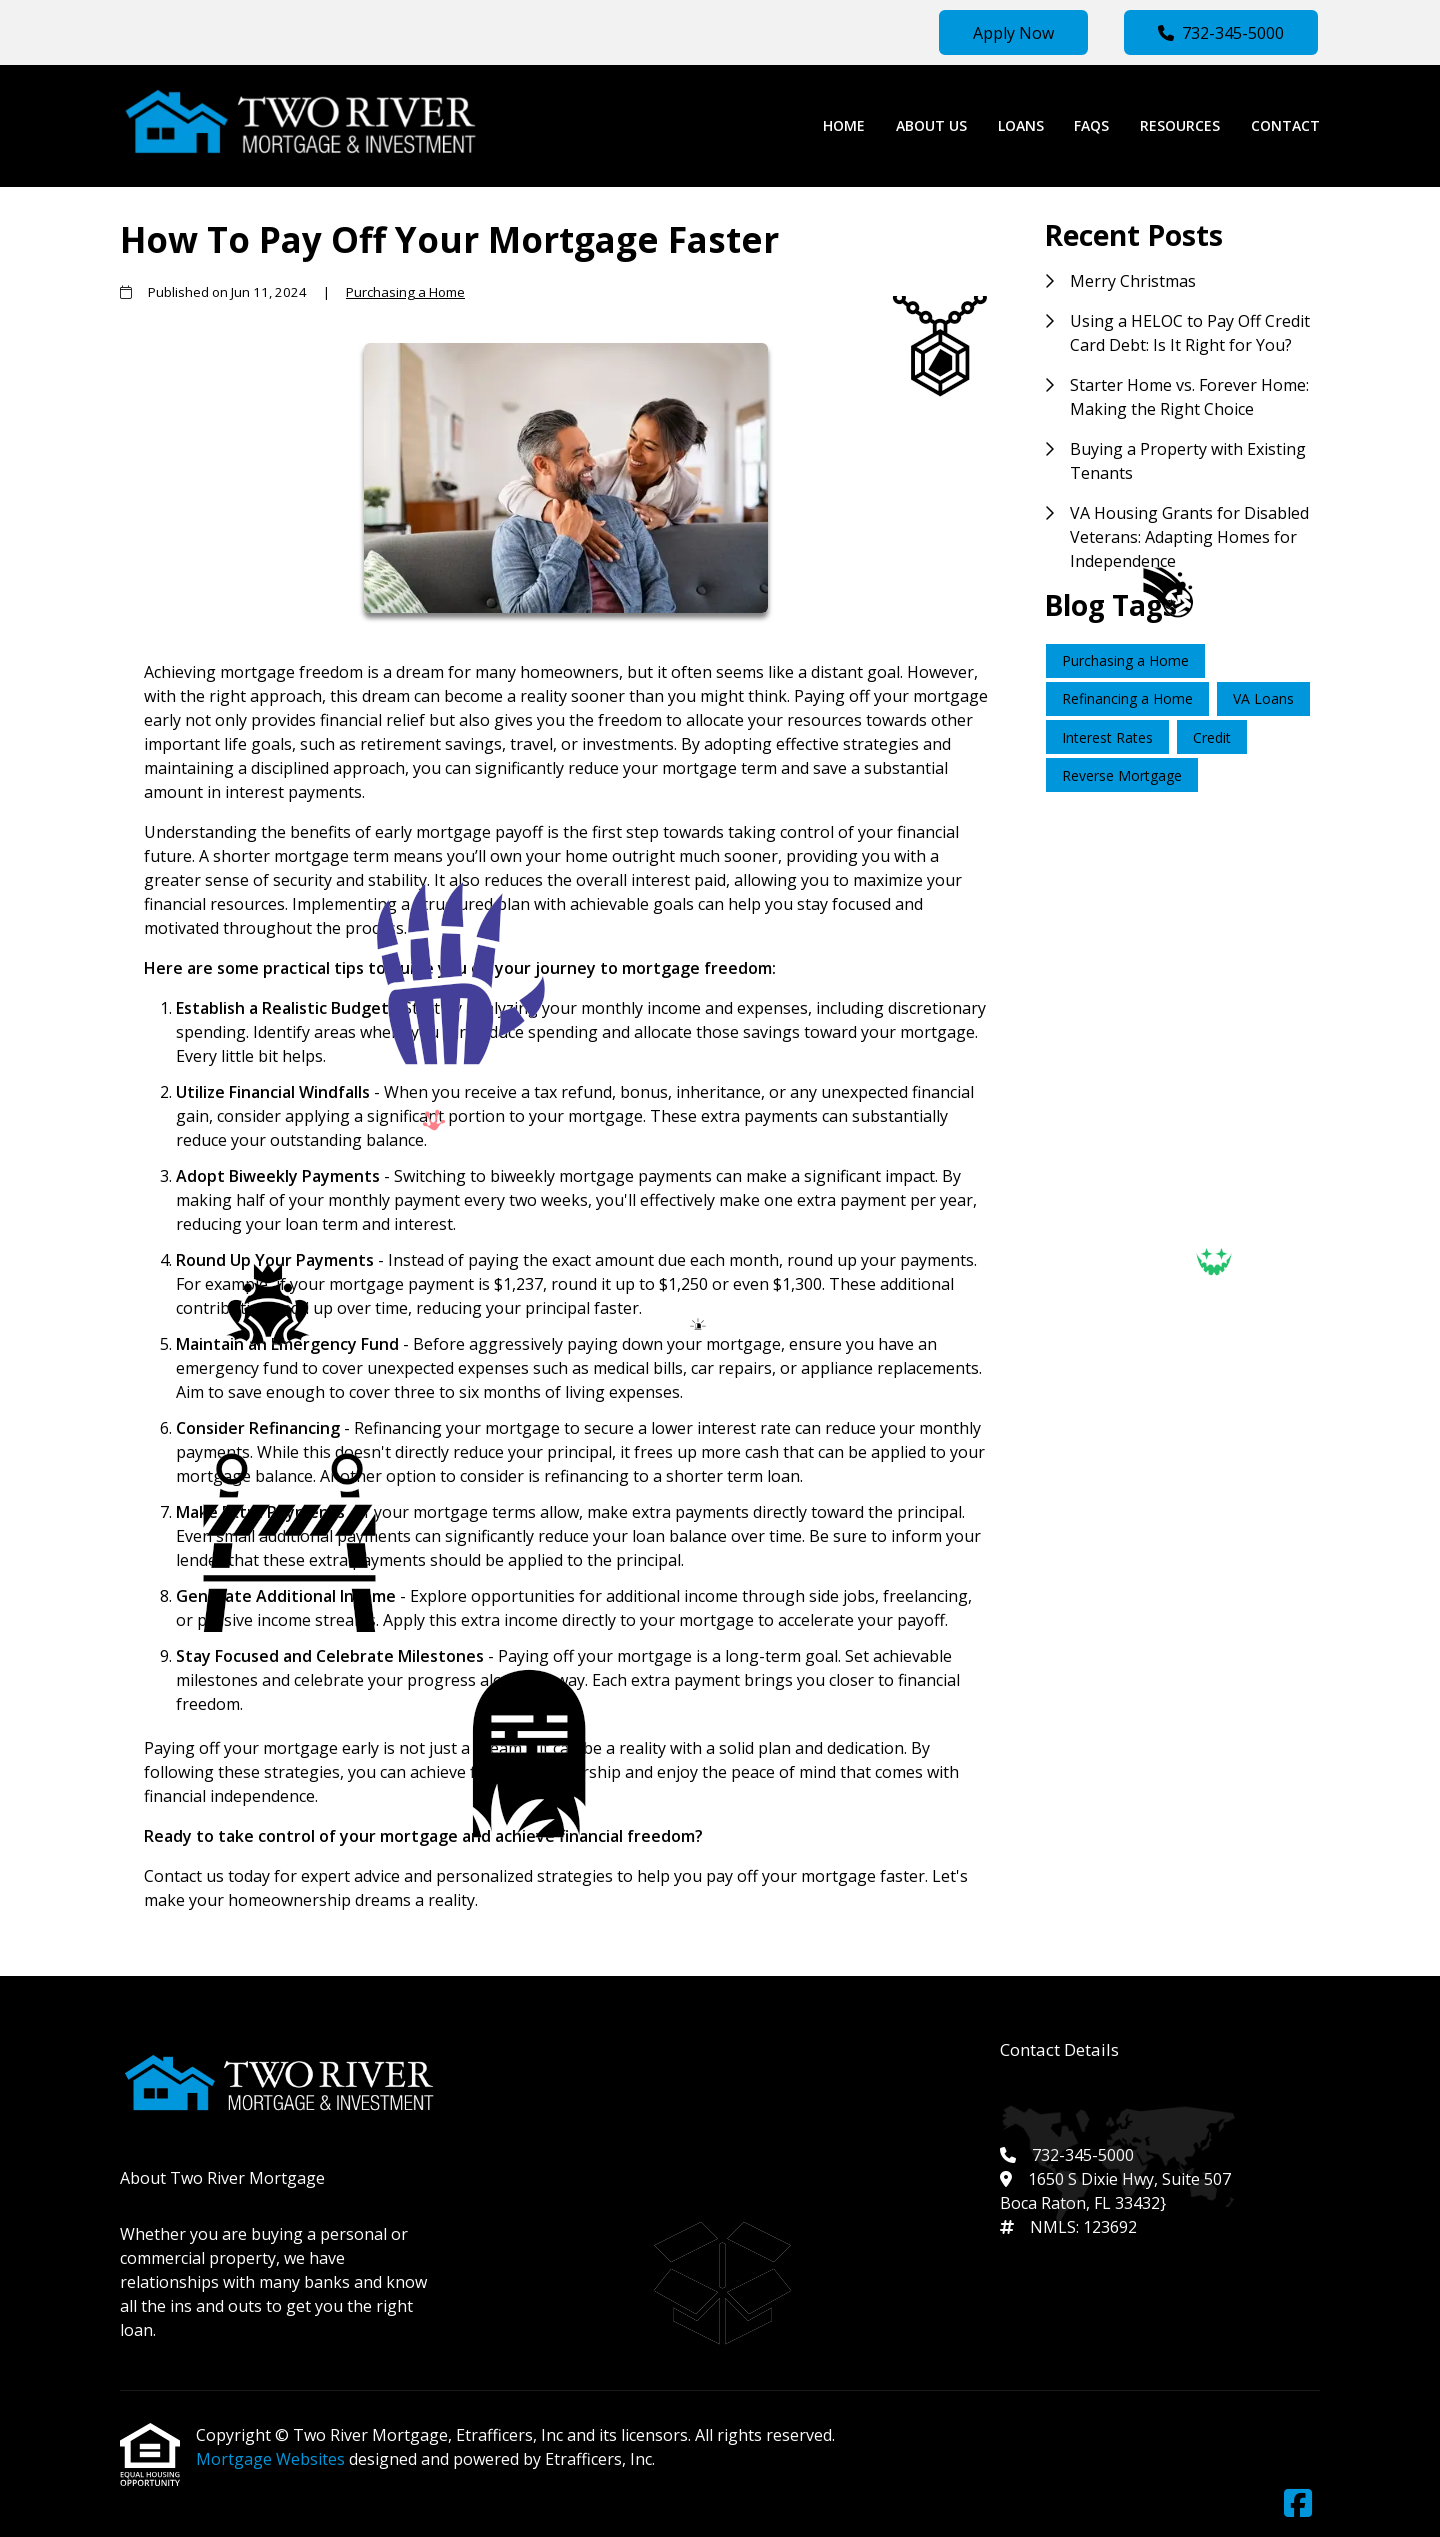  What do you see at coordinates (434, 1120) in the screenshot?
I see `amphibian or frog-related game element` at bounding box center [434, 1120].